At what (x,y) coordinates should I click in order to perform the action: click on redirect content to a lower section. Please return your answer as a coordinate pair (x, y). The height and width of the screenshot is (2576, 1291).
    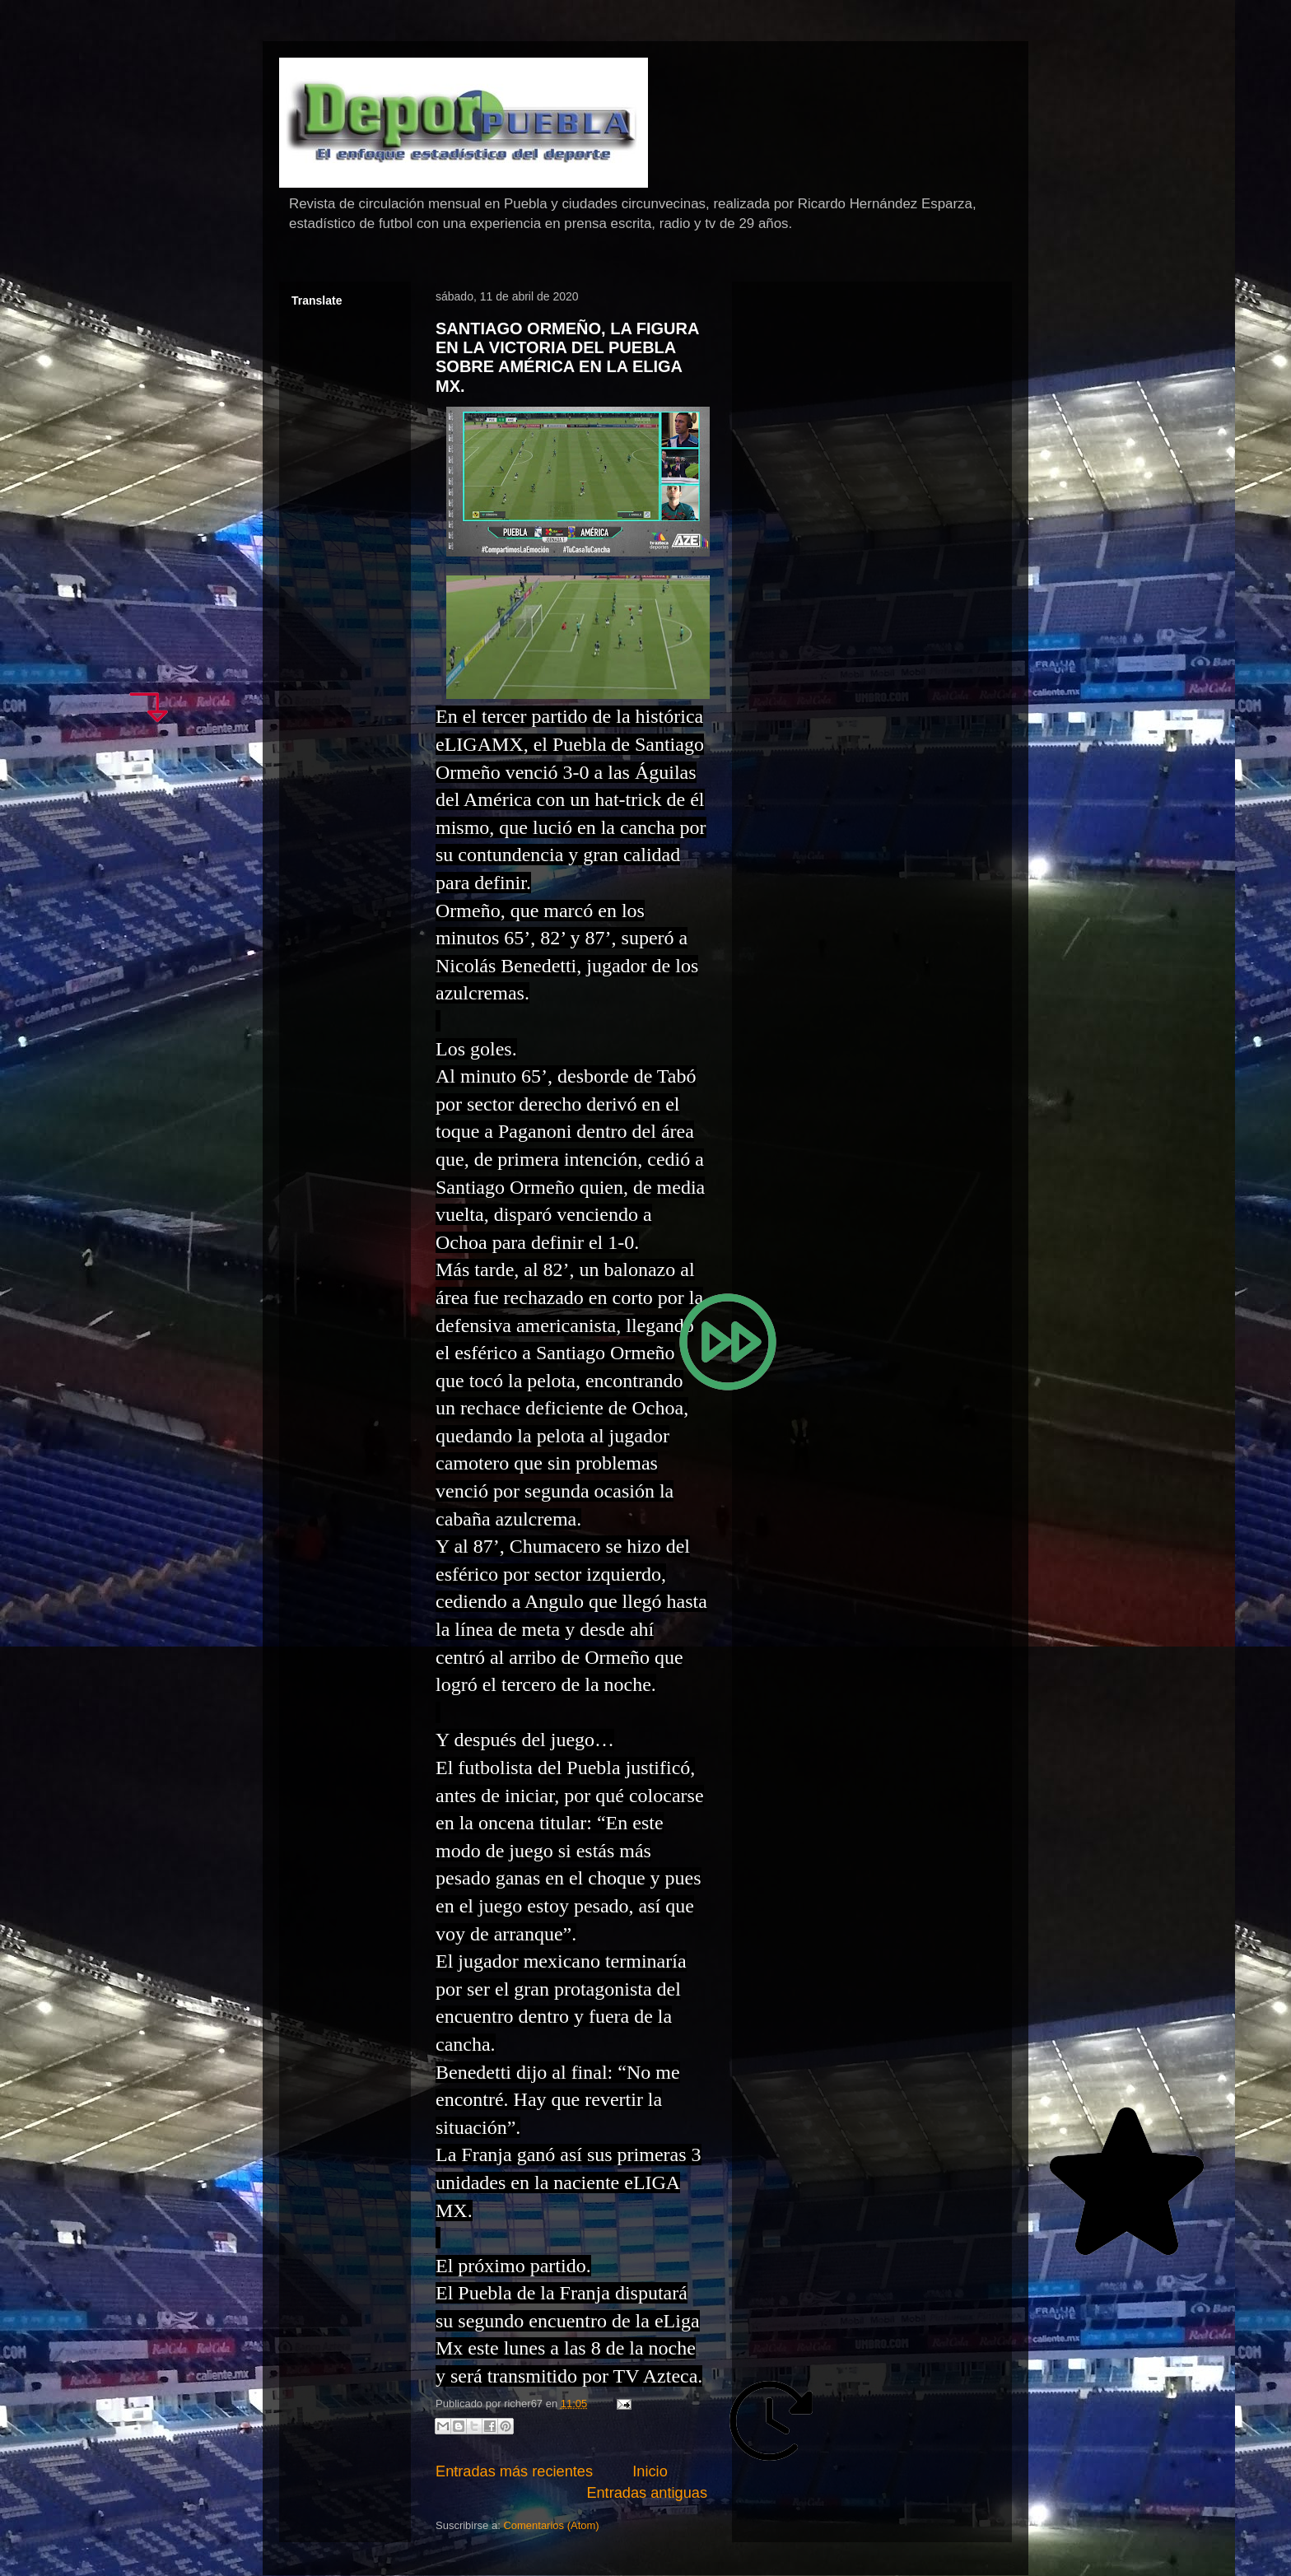
    Looking at the image, I should click on (148, 706).